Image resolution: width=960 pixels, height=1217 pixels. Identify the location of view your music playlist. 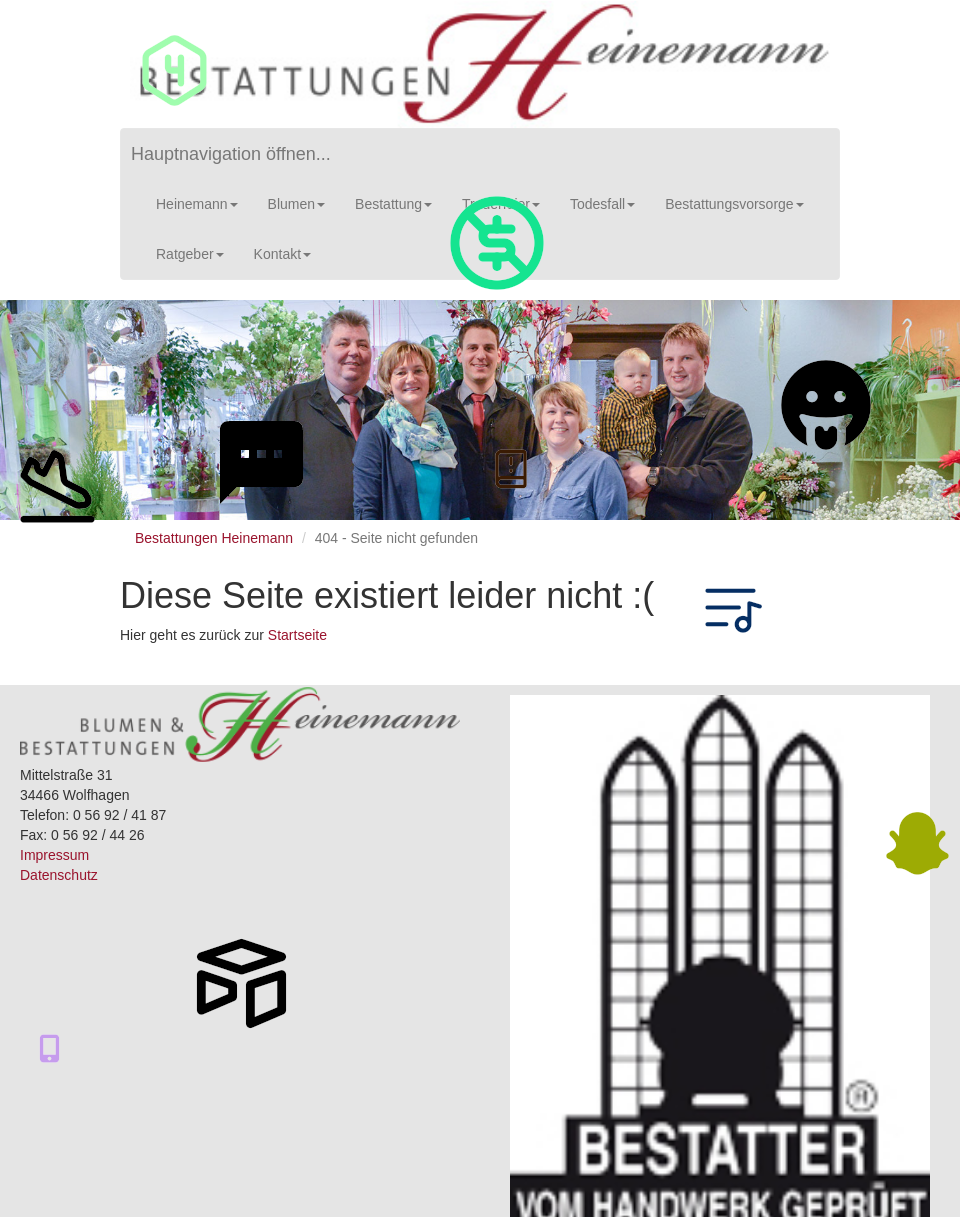
(730, 607).